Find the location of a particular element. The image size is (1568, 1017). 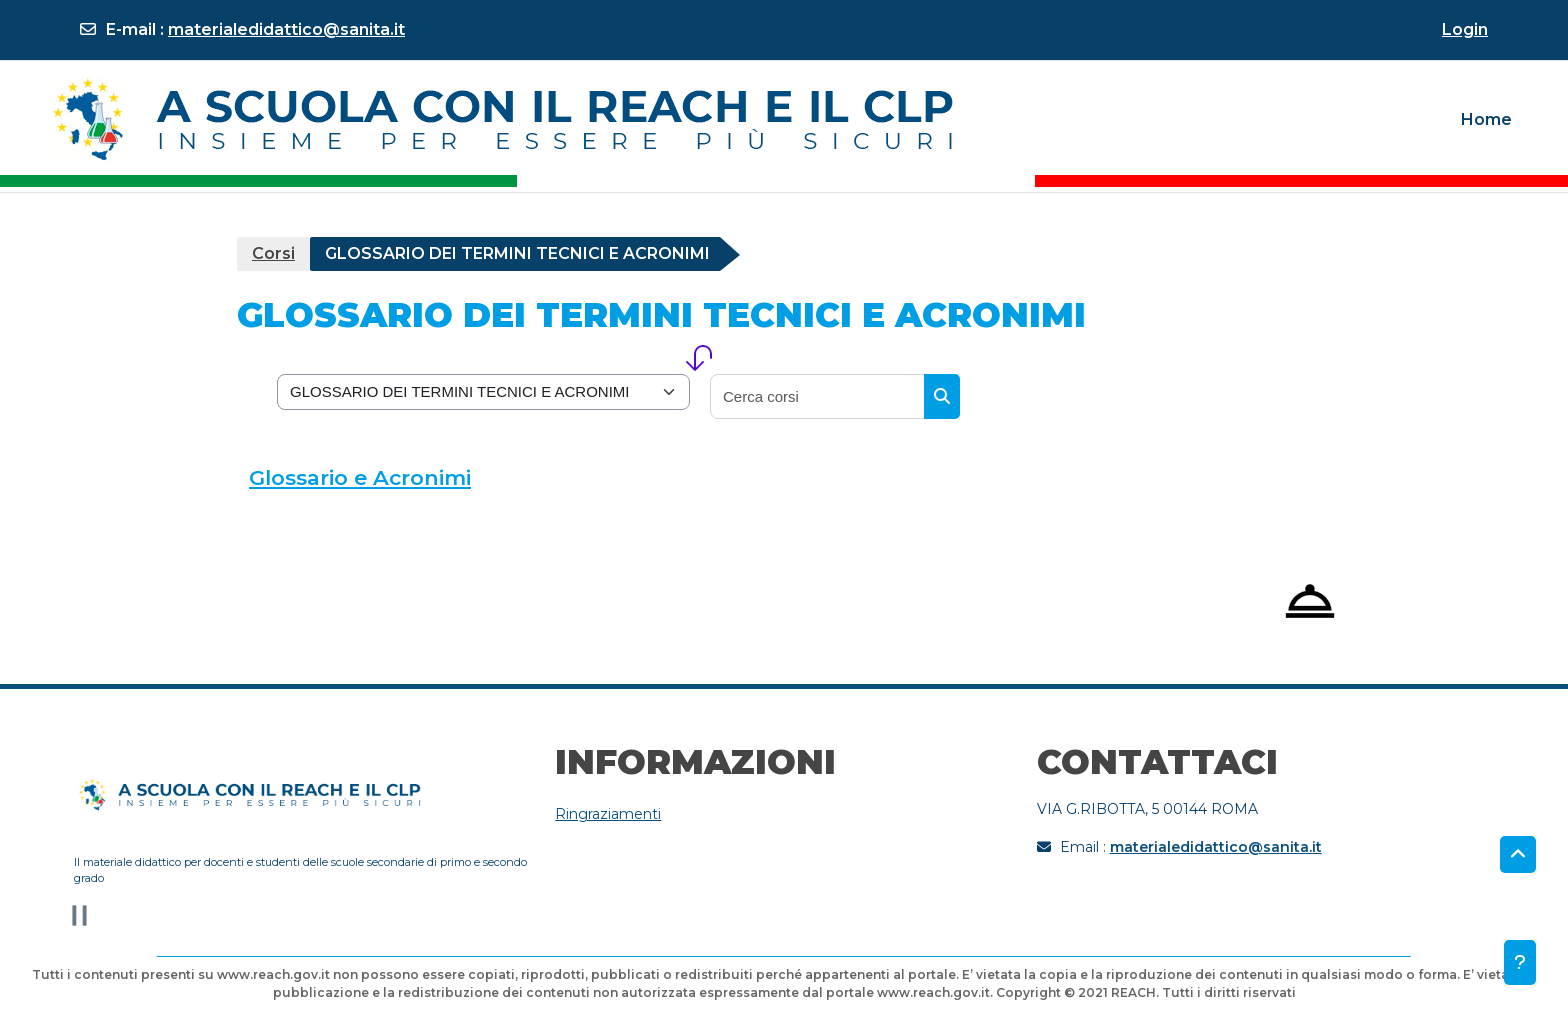

pause media playback is located at coordinates (79, 915).